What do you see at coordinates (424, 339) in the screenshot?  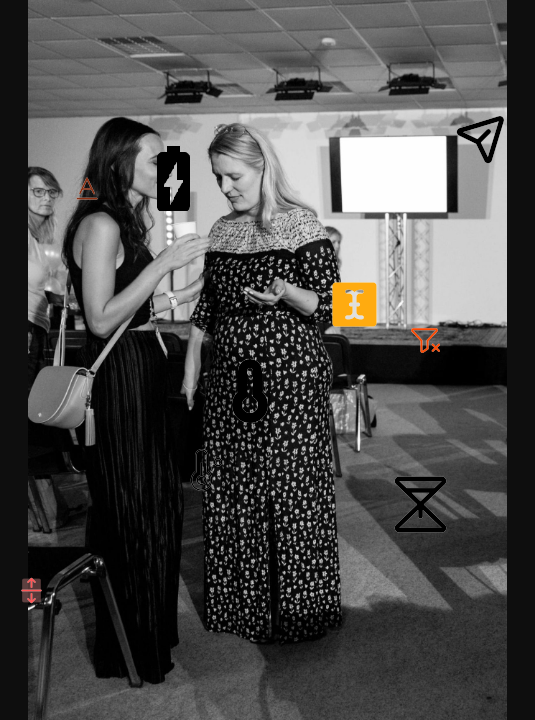 I see `clear all active filters` at bounding box center [424, 339].